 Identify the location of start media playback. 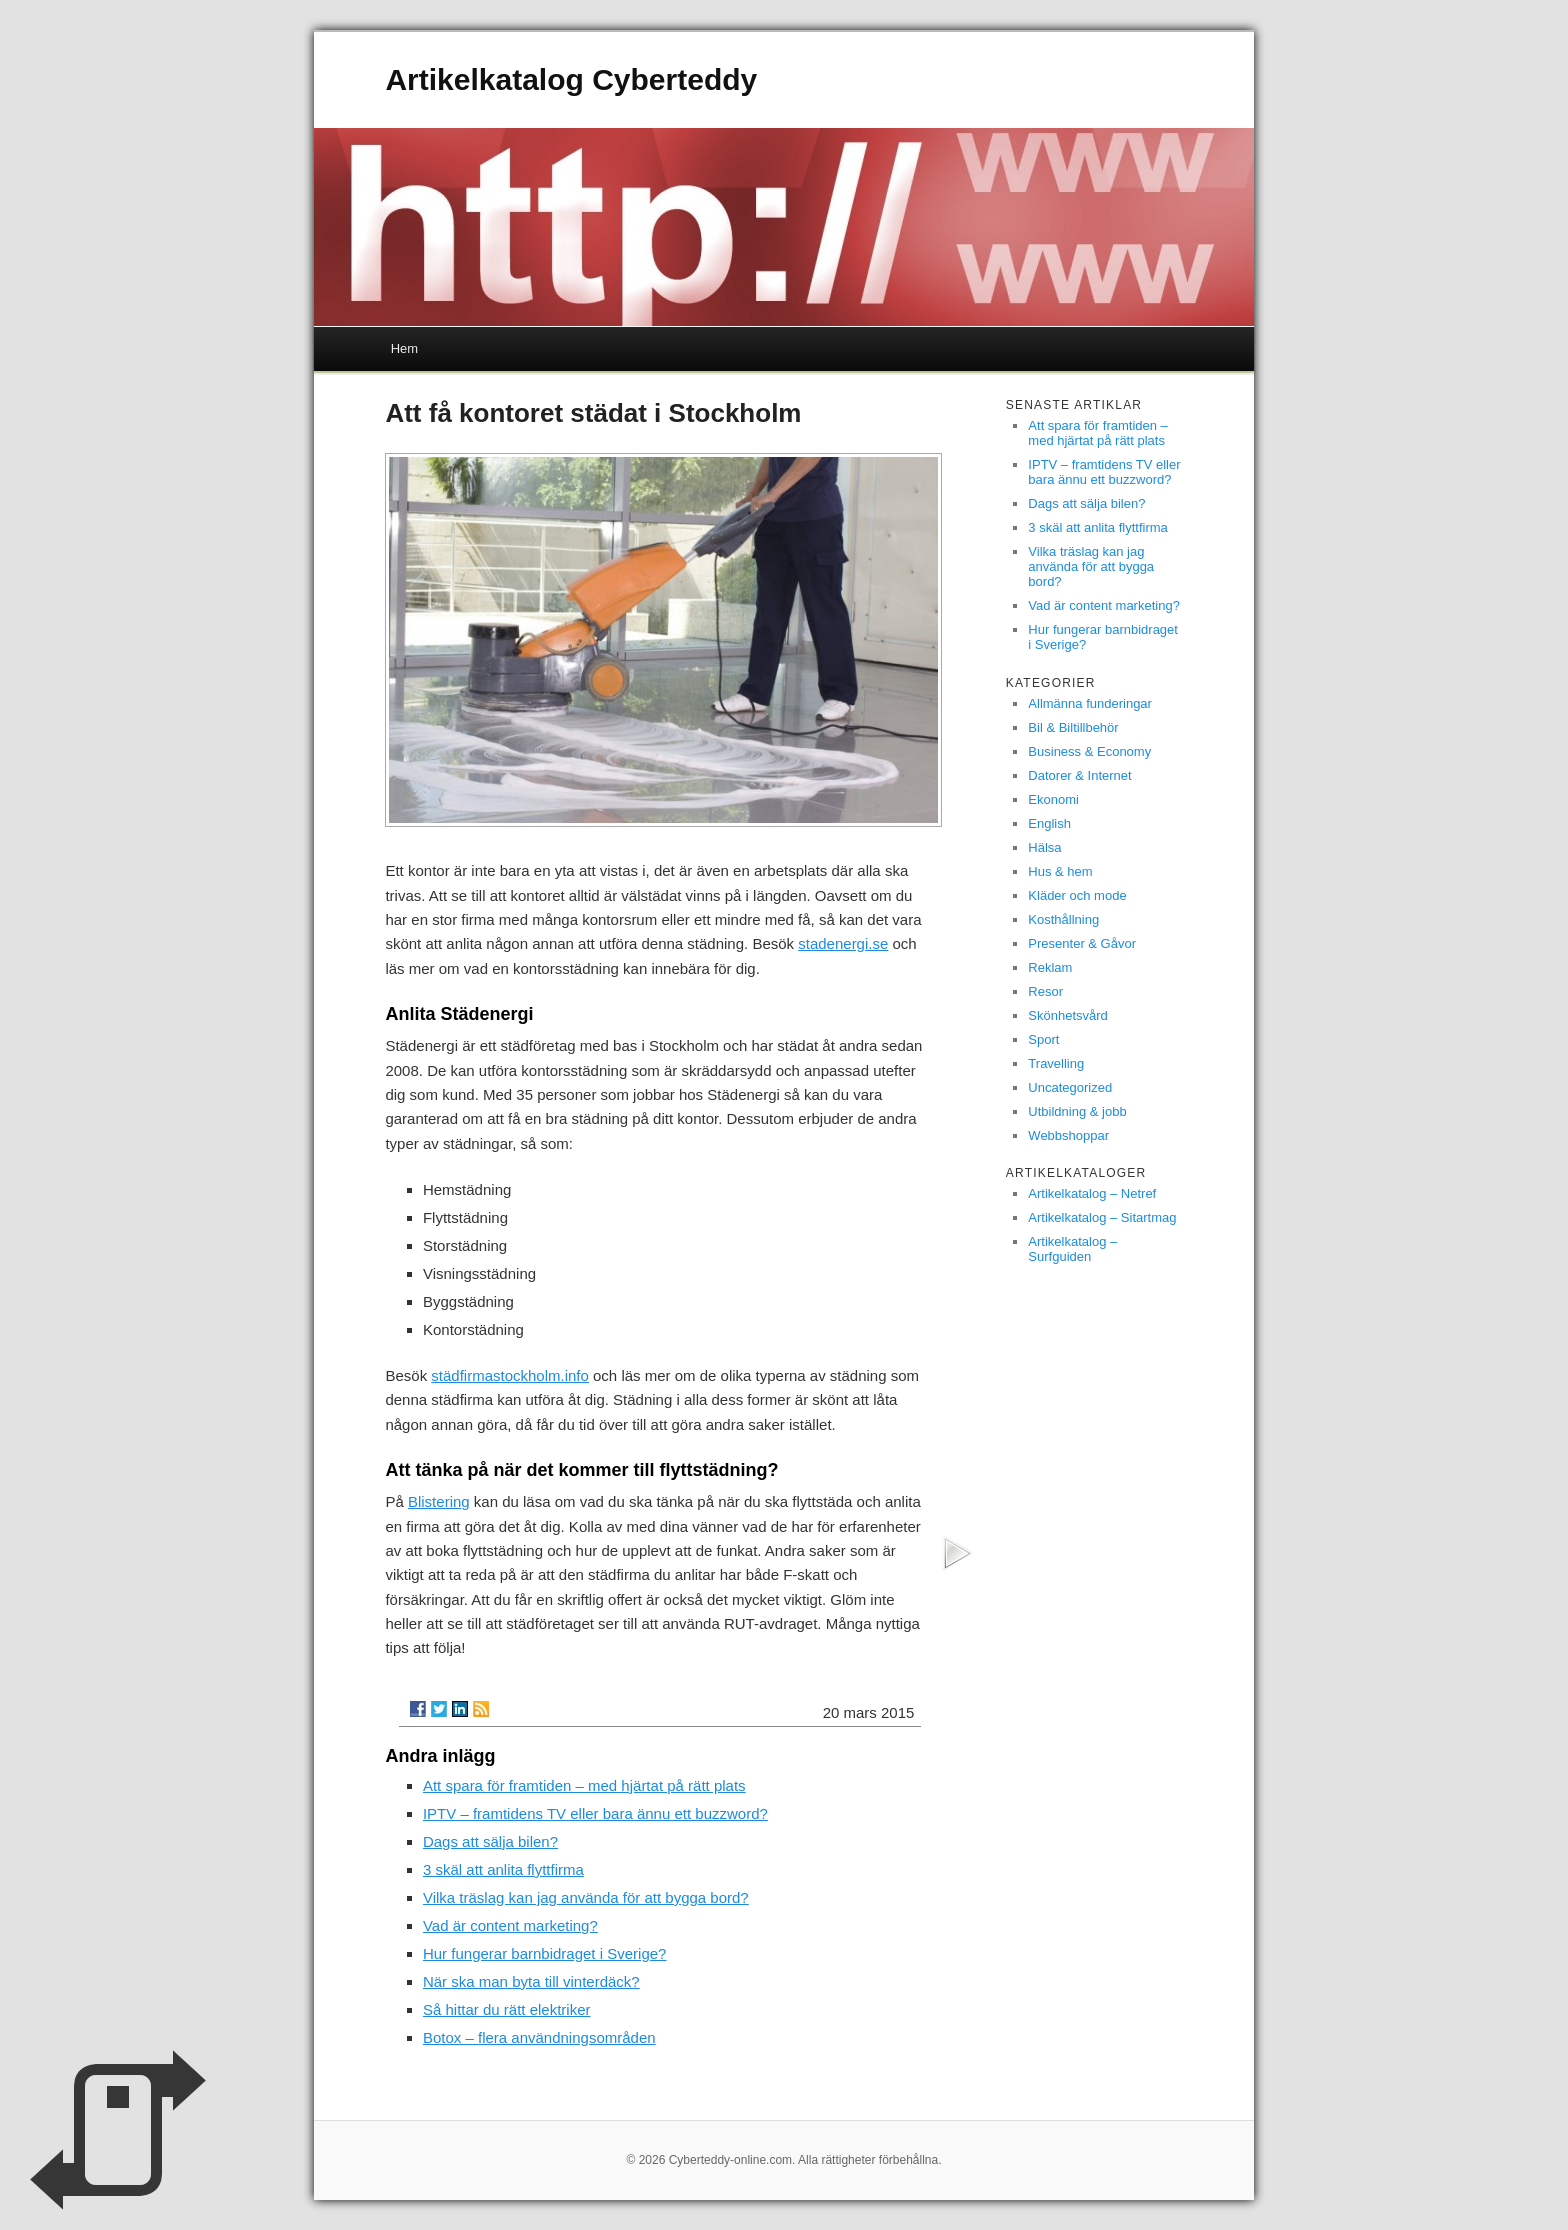
(956, 1553).